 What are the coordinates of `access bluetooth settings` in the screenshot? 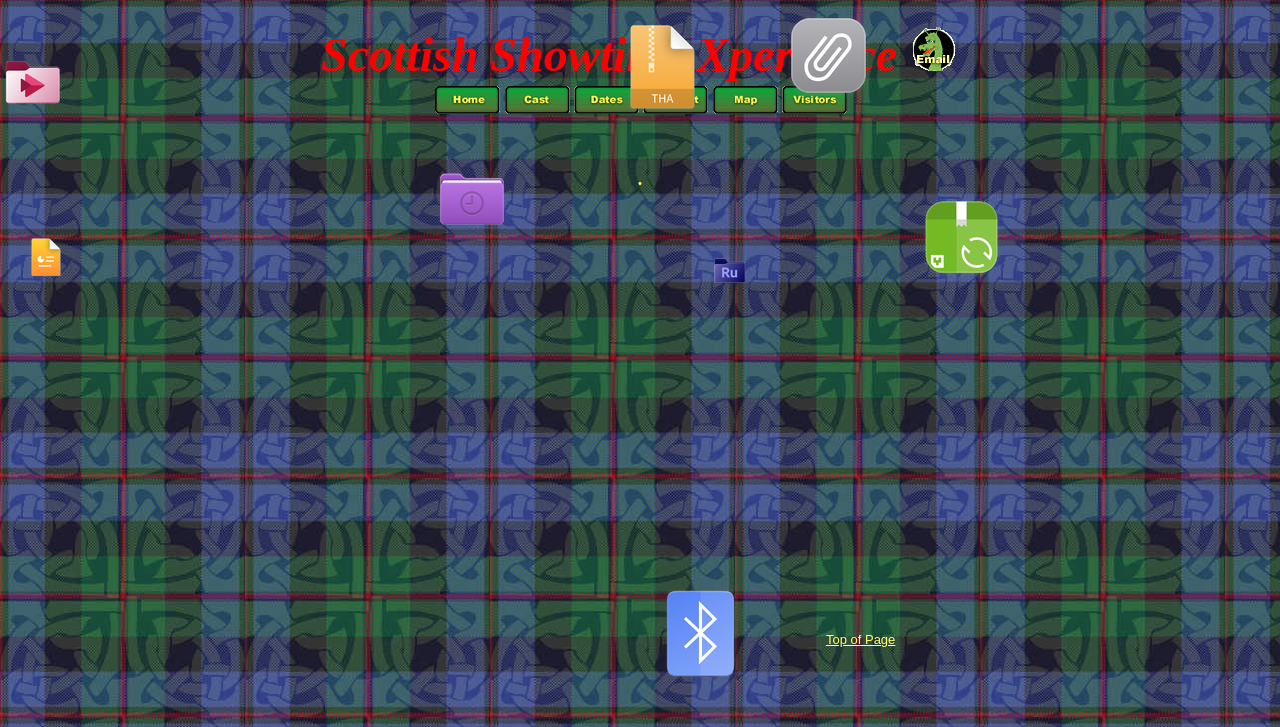 It's located at (700, 633).